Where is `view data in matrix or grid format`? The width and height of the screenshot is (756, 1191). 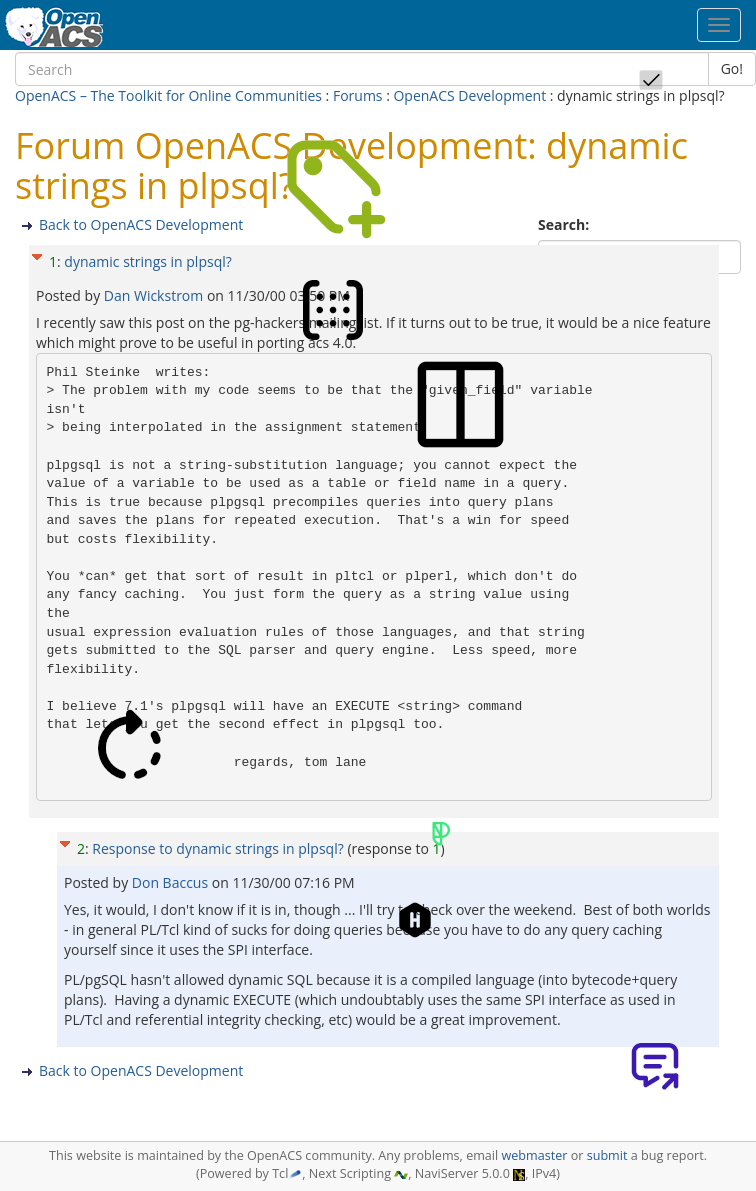 view data in matrix or grid format is located at coordinates (333, 310).